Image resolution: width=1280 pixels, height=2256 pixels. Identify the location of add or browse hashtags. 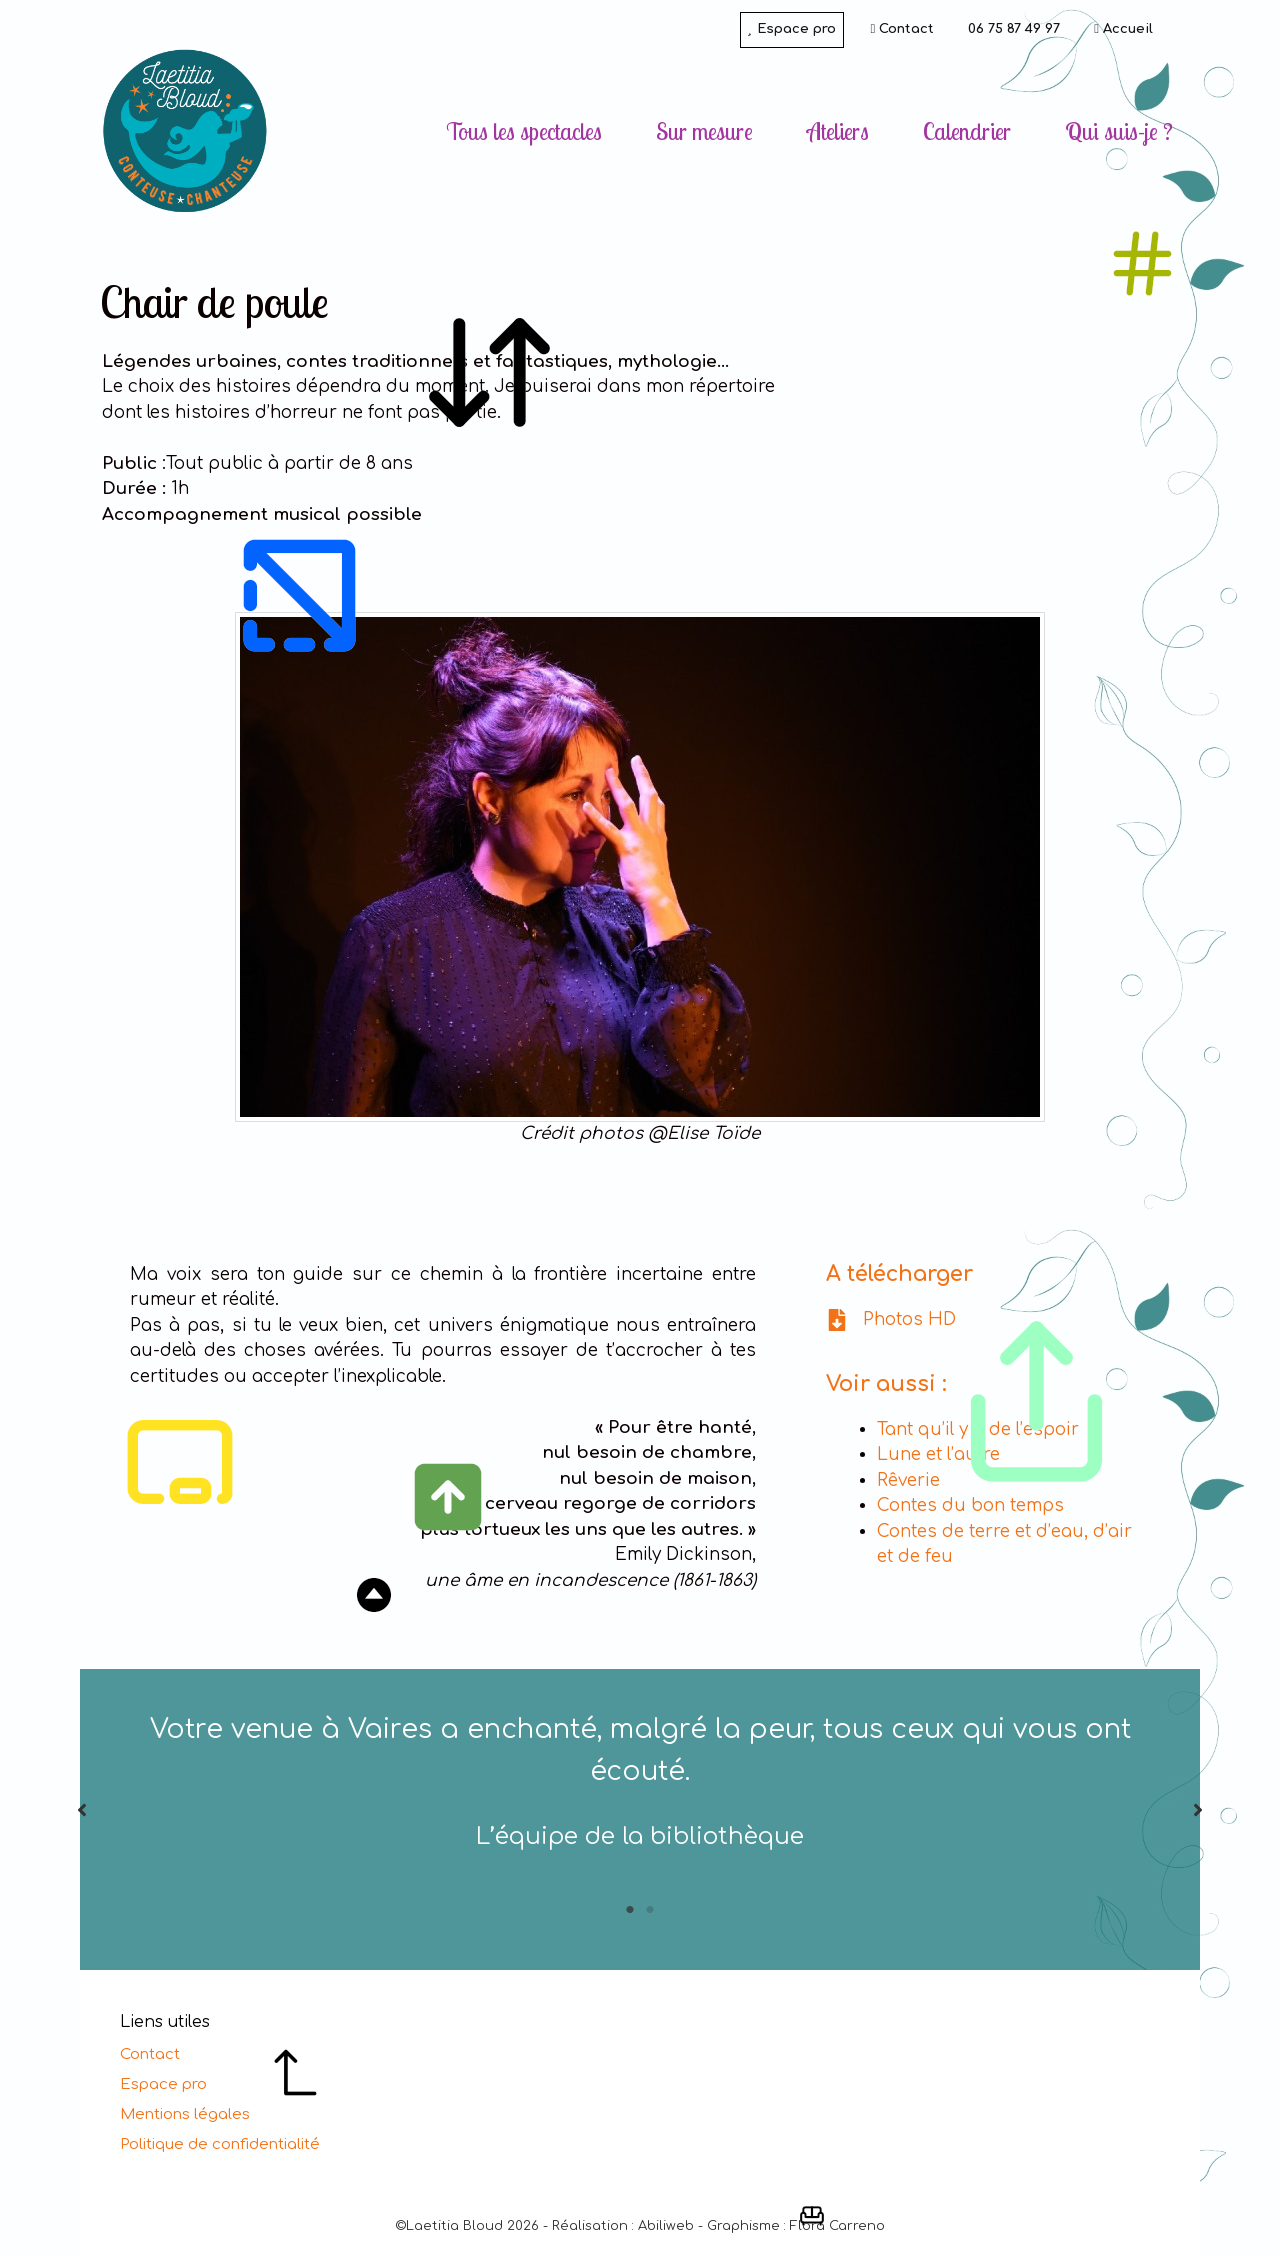
(1142, 263).